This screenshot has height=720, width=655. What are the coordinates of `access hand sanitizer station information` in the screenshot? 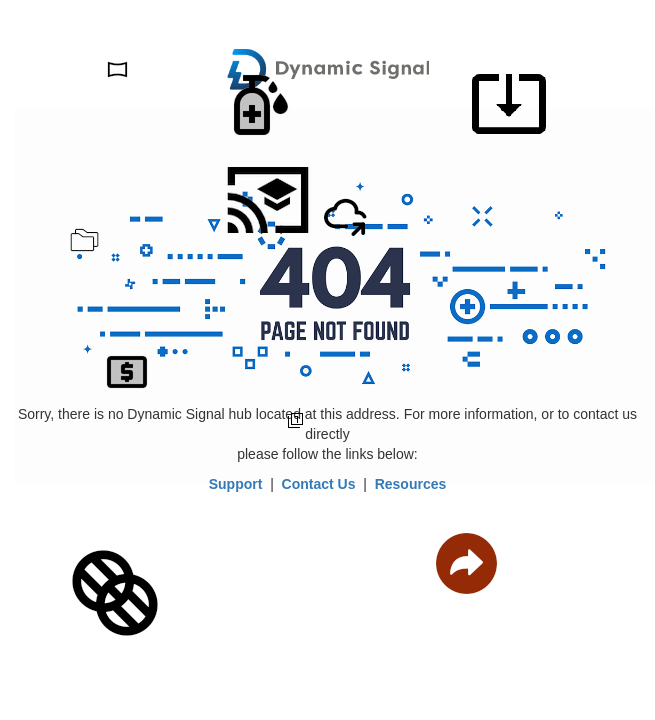 It's located at (258, 105).